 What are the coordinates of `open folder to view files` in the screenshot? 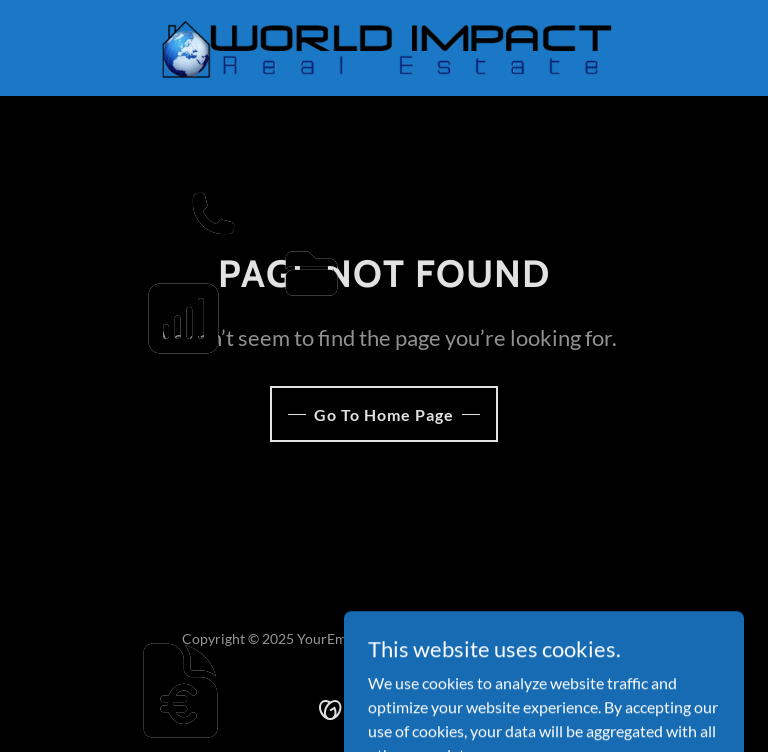 It's located at (311, 273).